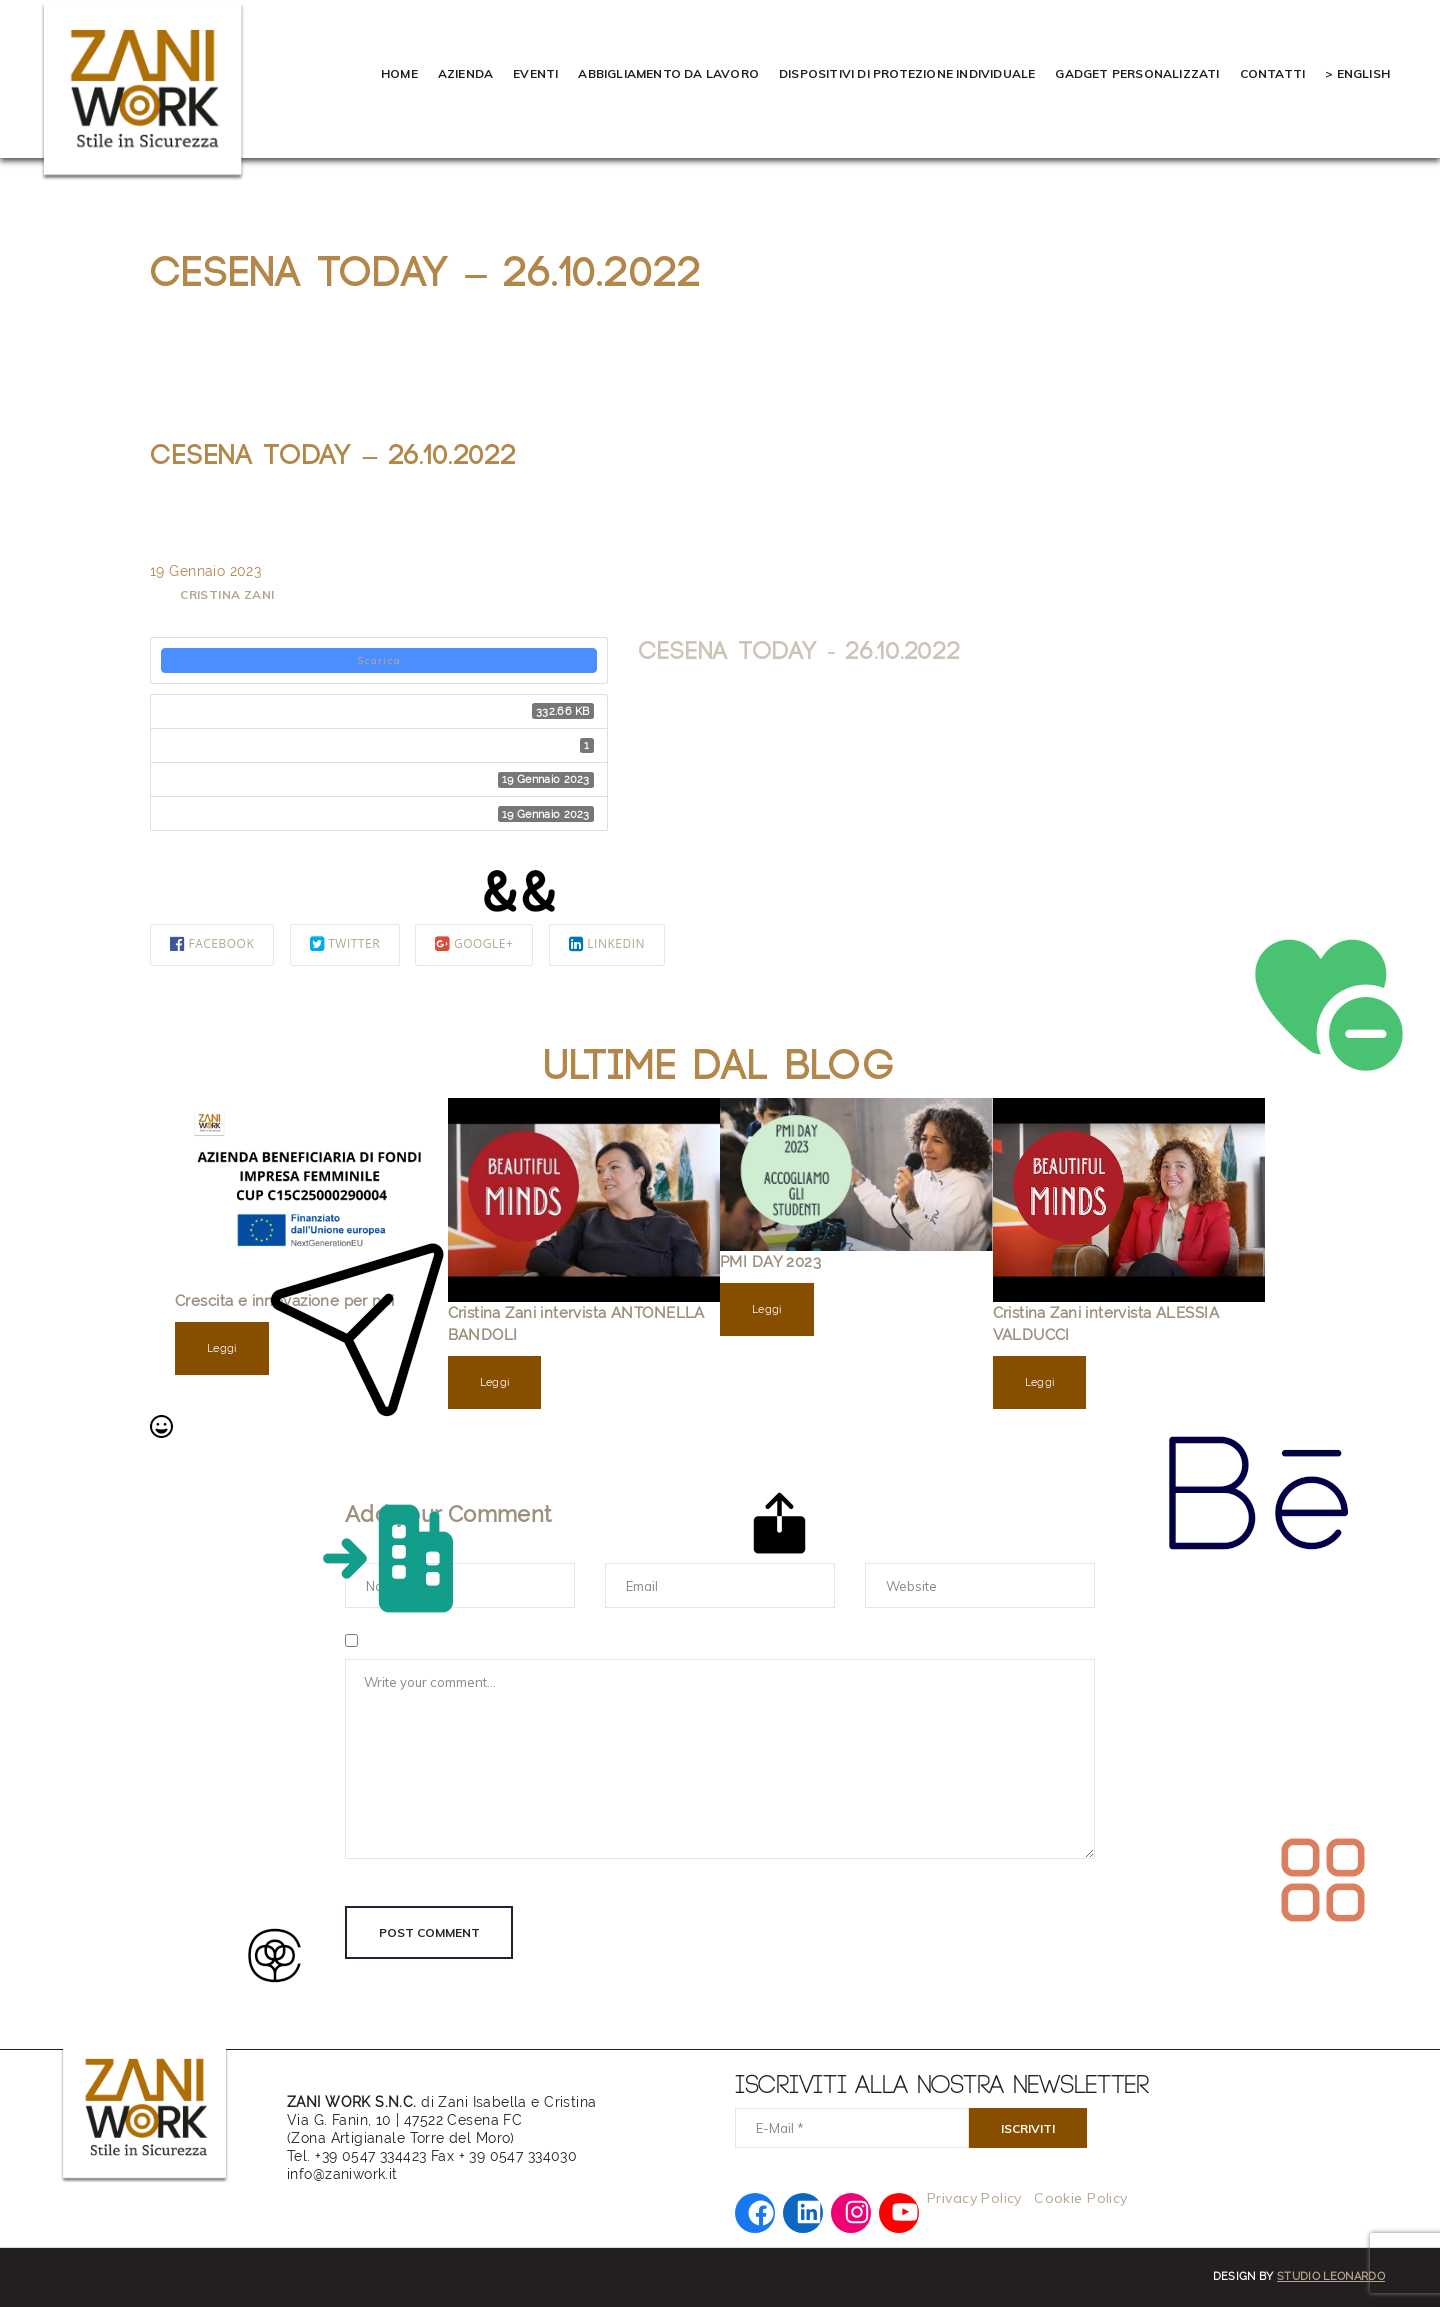 Image resolution: width=1440 pixels, height=2307 pixels. What do you see at coordinates (519, 892) in the screenshot?
I see `insert special characters or symbols` at bounding box center [519, 892].